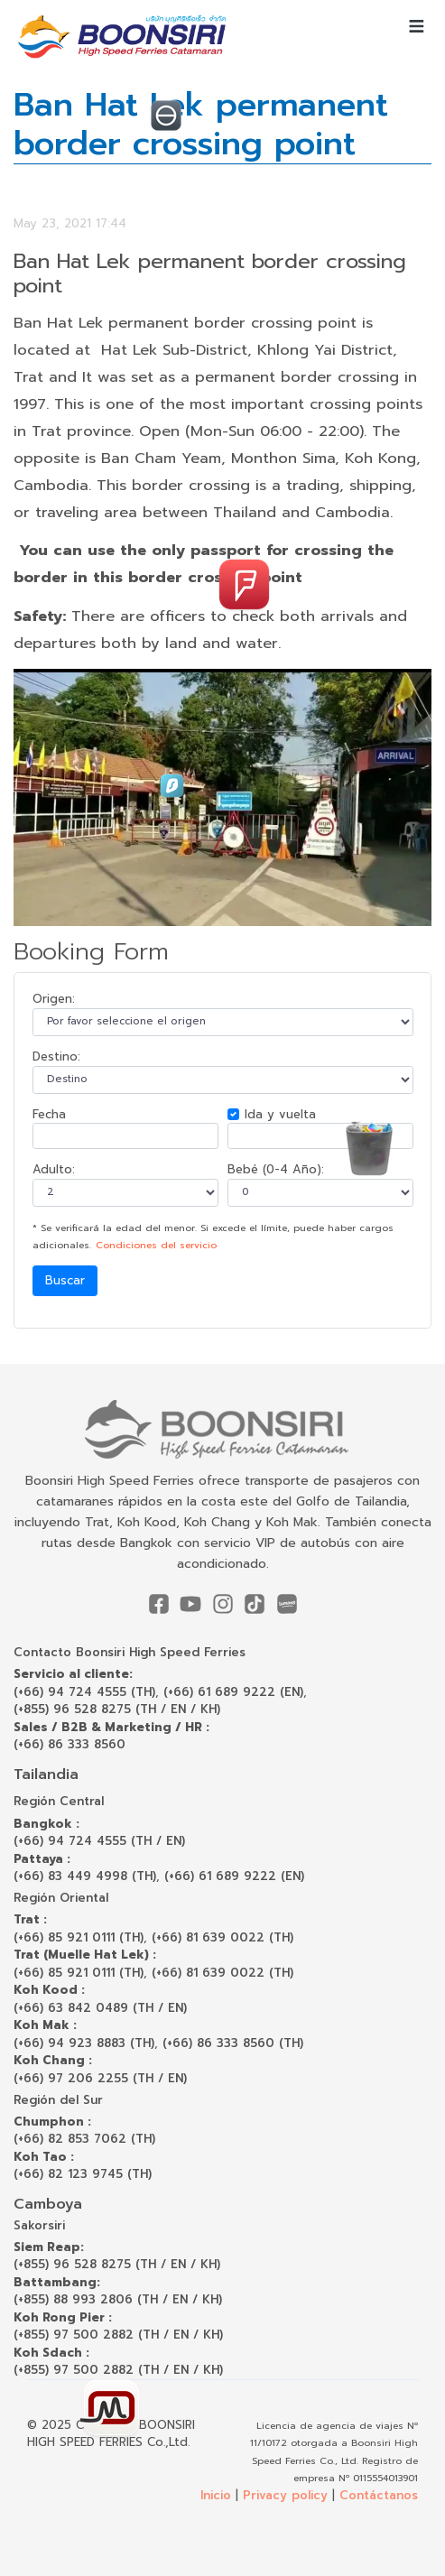 This screenshot has width=445, height=2576. Describe the element at coordinates (111, 2407) in the screenshot. I see `open openchrom chromatography software` at that location.